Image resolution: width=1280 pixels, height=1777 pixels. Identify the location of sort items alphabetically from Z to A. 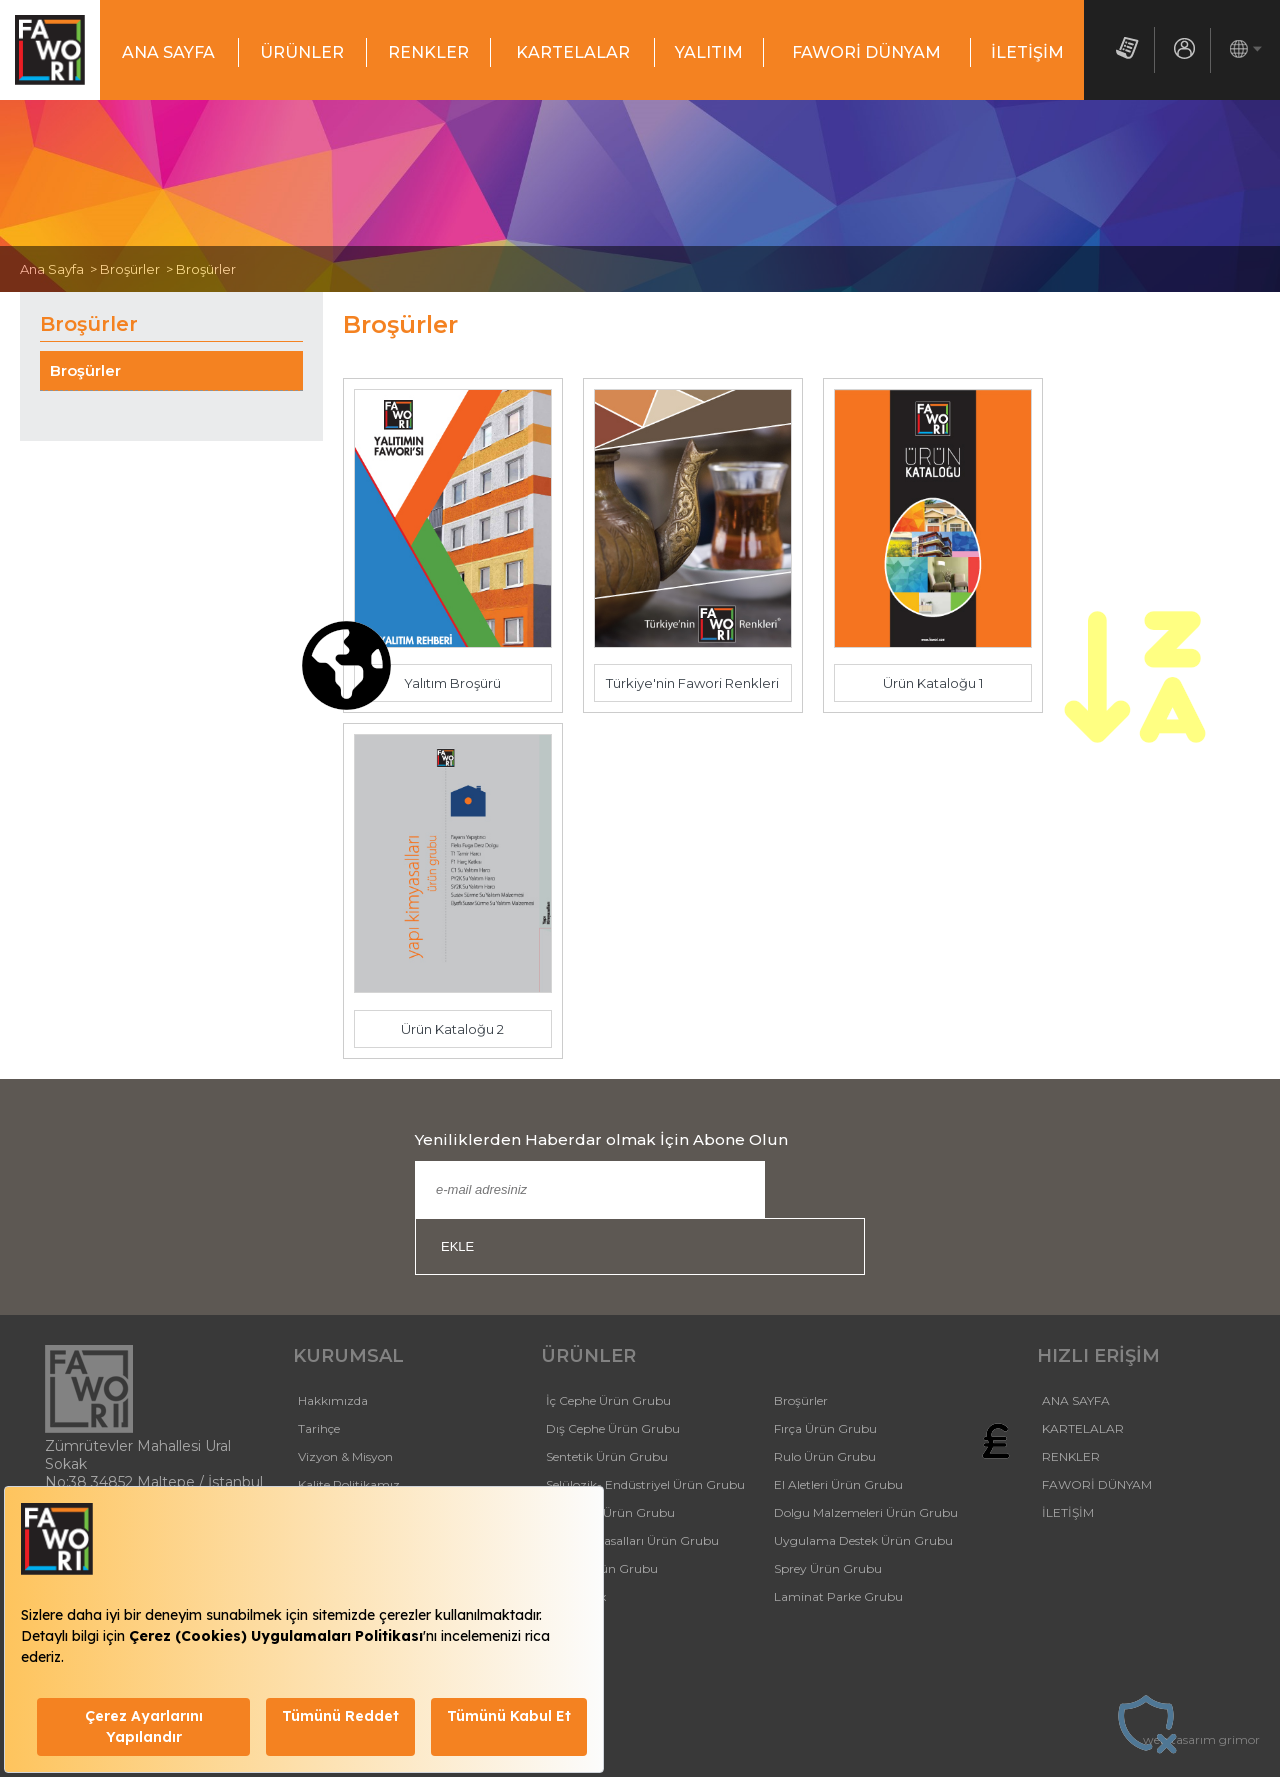
(1135, 677).